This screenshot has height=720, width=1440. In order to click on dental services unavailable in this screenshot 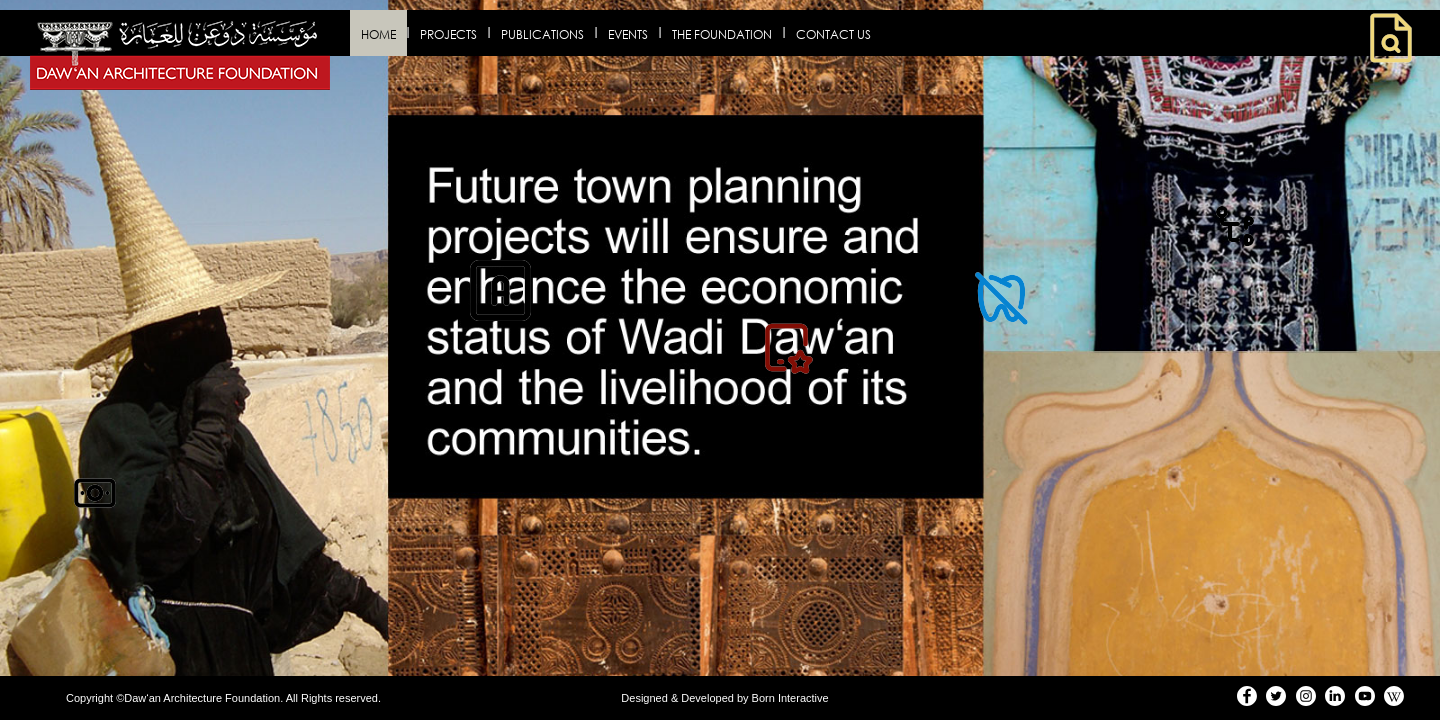, I will do `click(1001, 298)`.